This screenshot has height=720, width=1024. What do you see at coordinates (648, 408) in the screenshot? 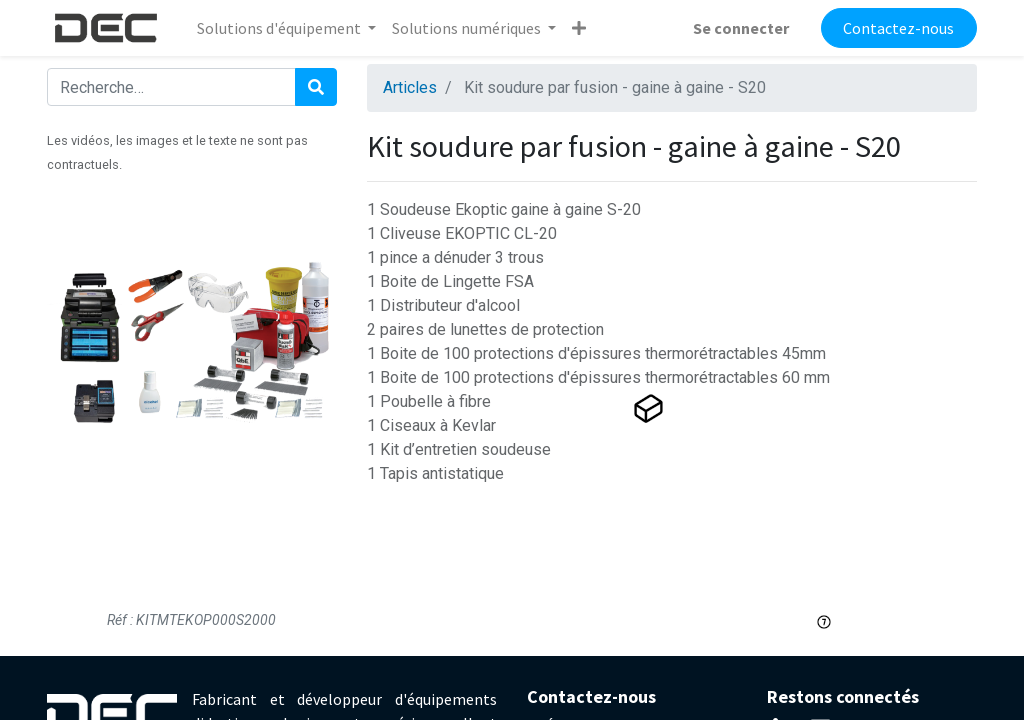
I see `view 3D object or model` at bounding box center [648, 408].